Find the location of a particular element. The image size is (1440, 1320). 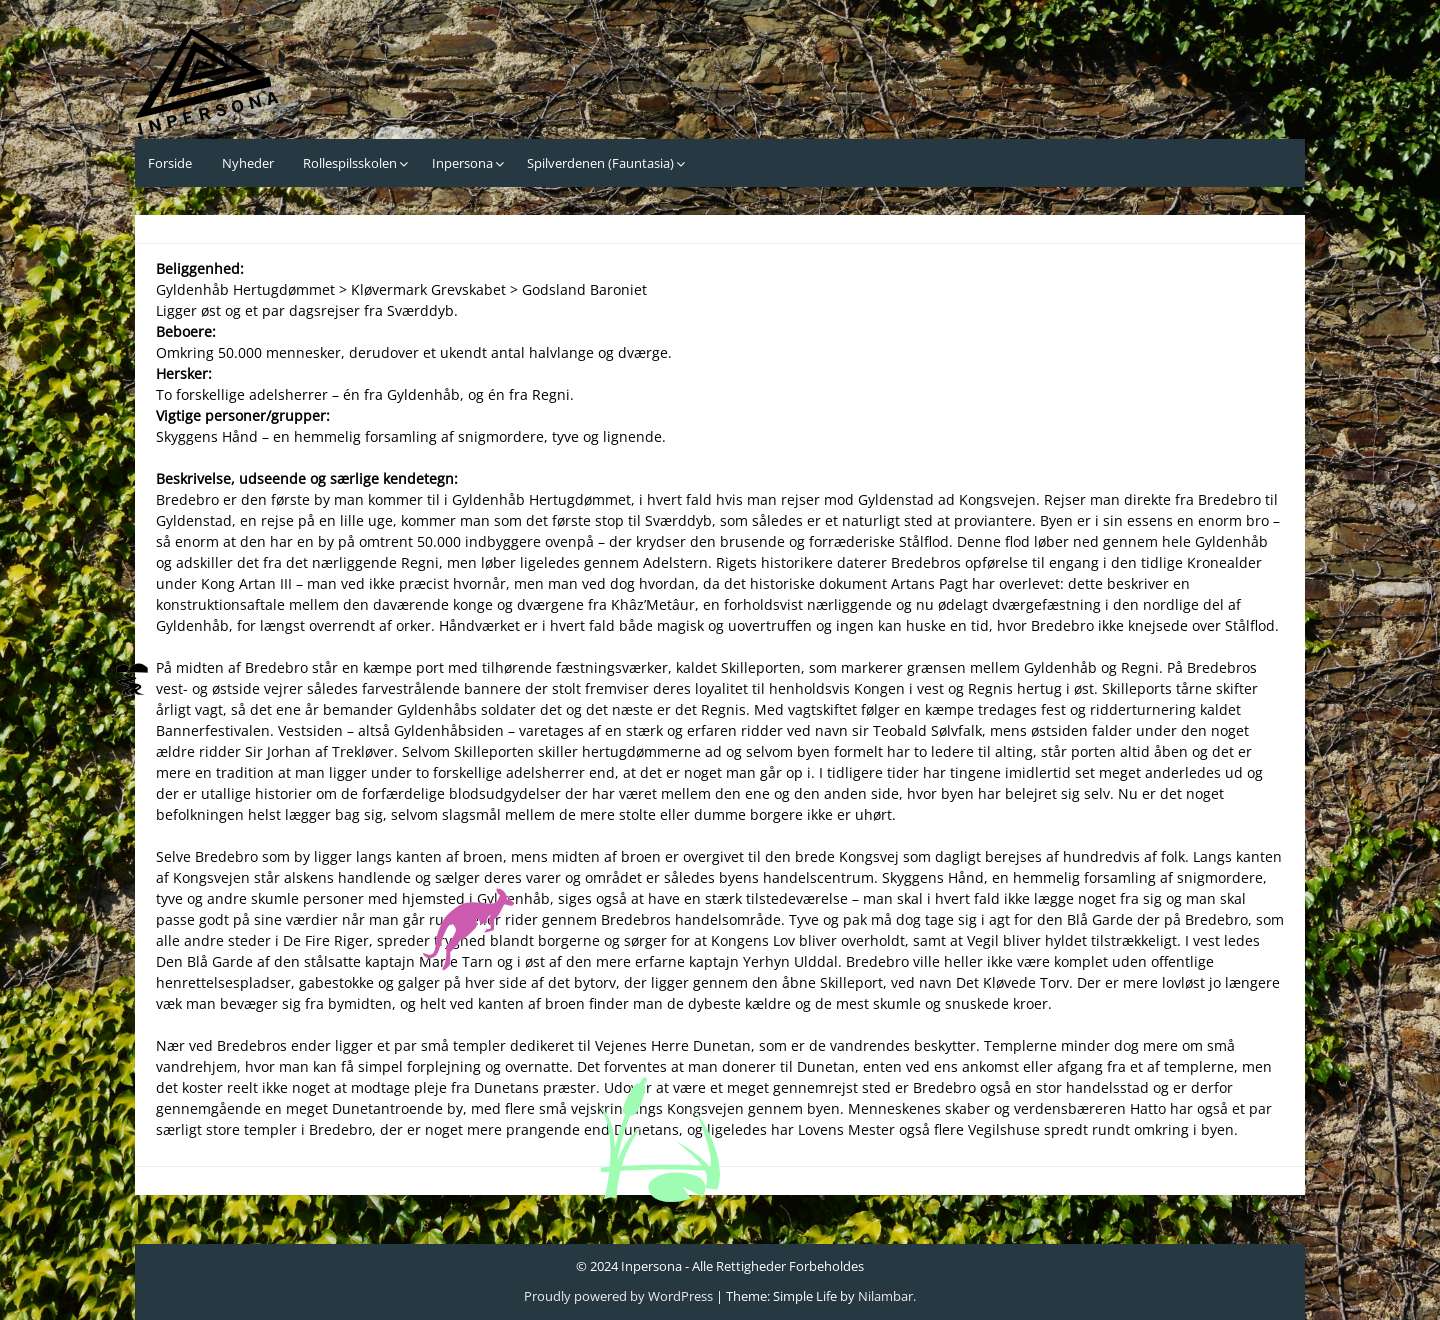

view river or waterway on map is located at coordinates (132, 679).